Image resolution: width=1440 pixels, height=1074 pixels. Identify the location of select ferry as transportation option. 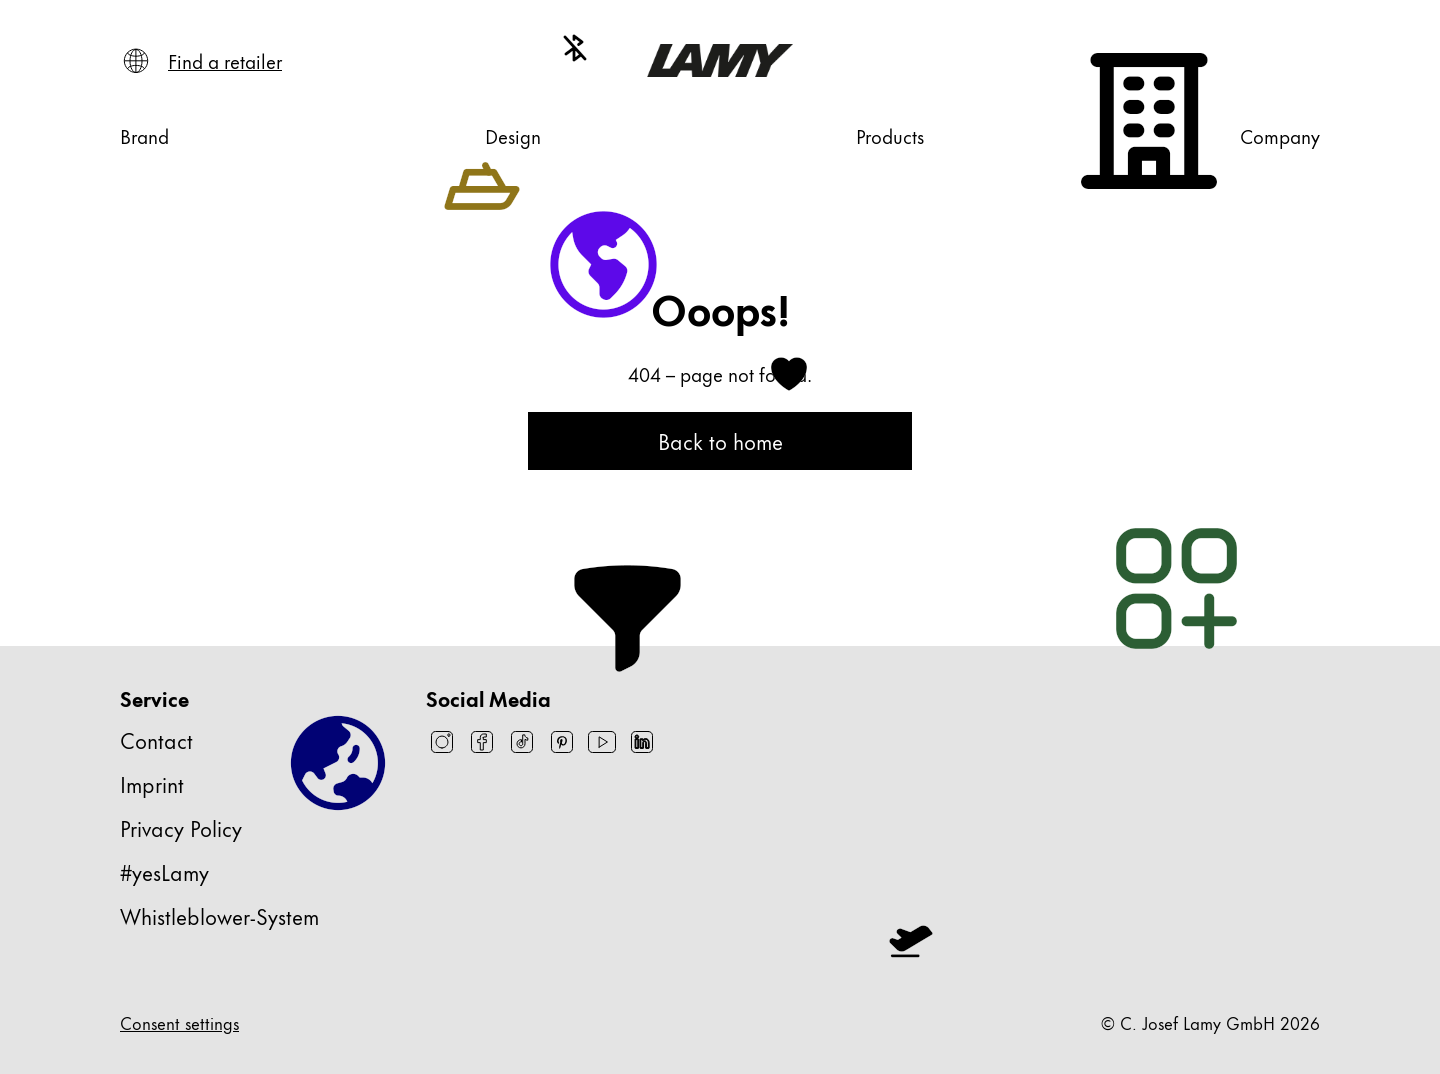
(482, 186).